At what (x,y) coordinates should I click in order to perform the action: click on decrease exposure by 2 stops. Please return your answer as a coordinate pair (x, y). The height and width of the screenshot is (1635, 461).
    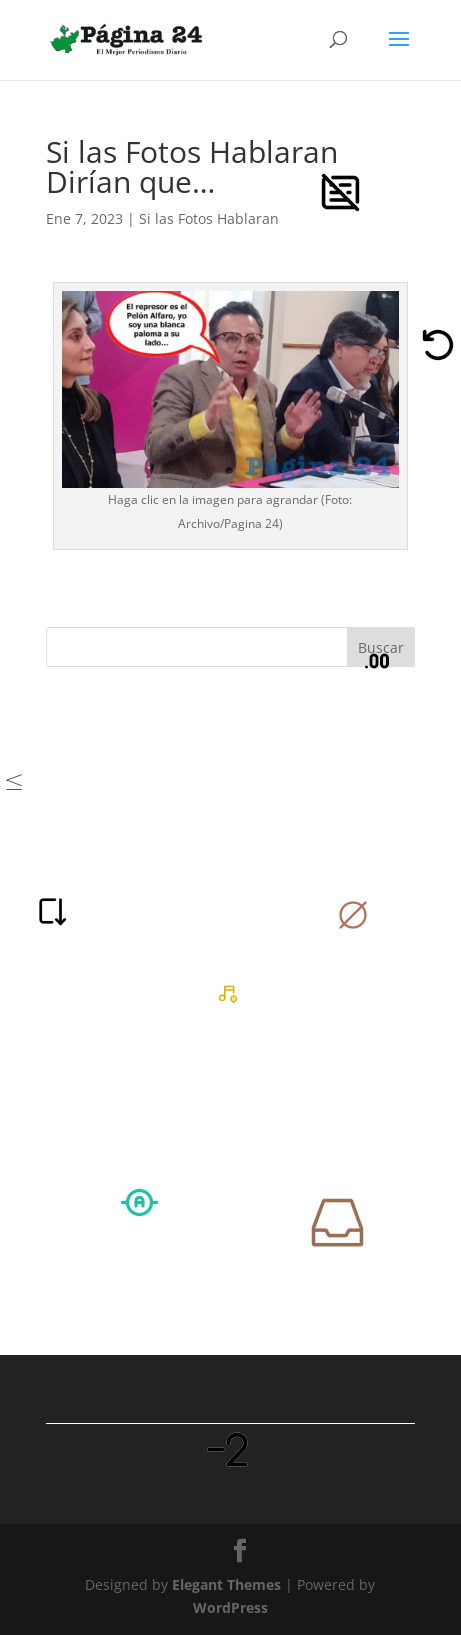
    Looking at the image, I should click on (228, 1449).